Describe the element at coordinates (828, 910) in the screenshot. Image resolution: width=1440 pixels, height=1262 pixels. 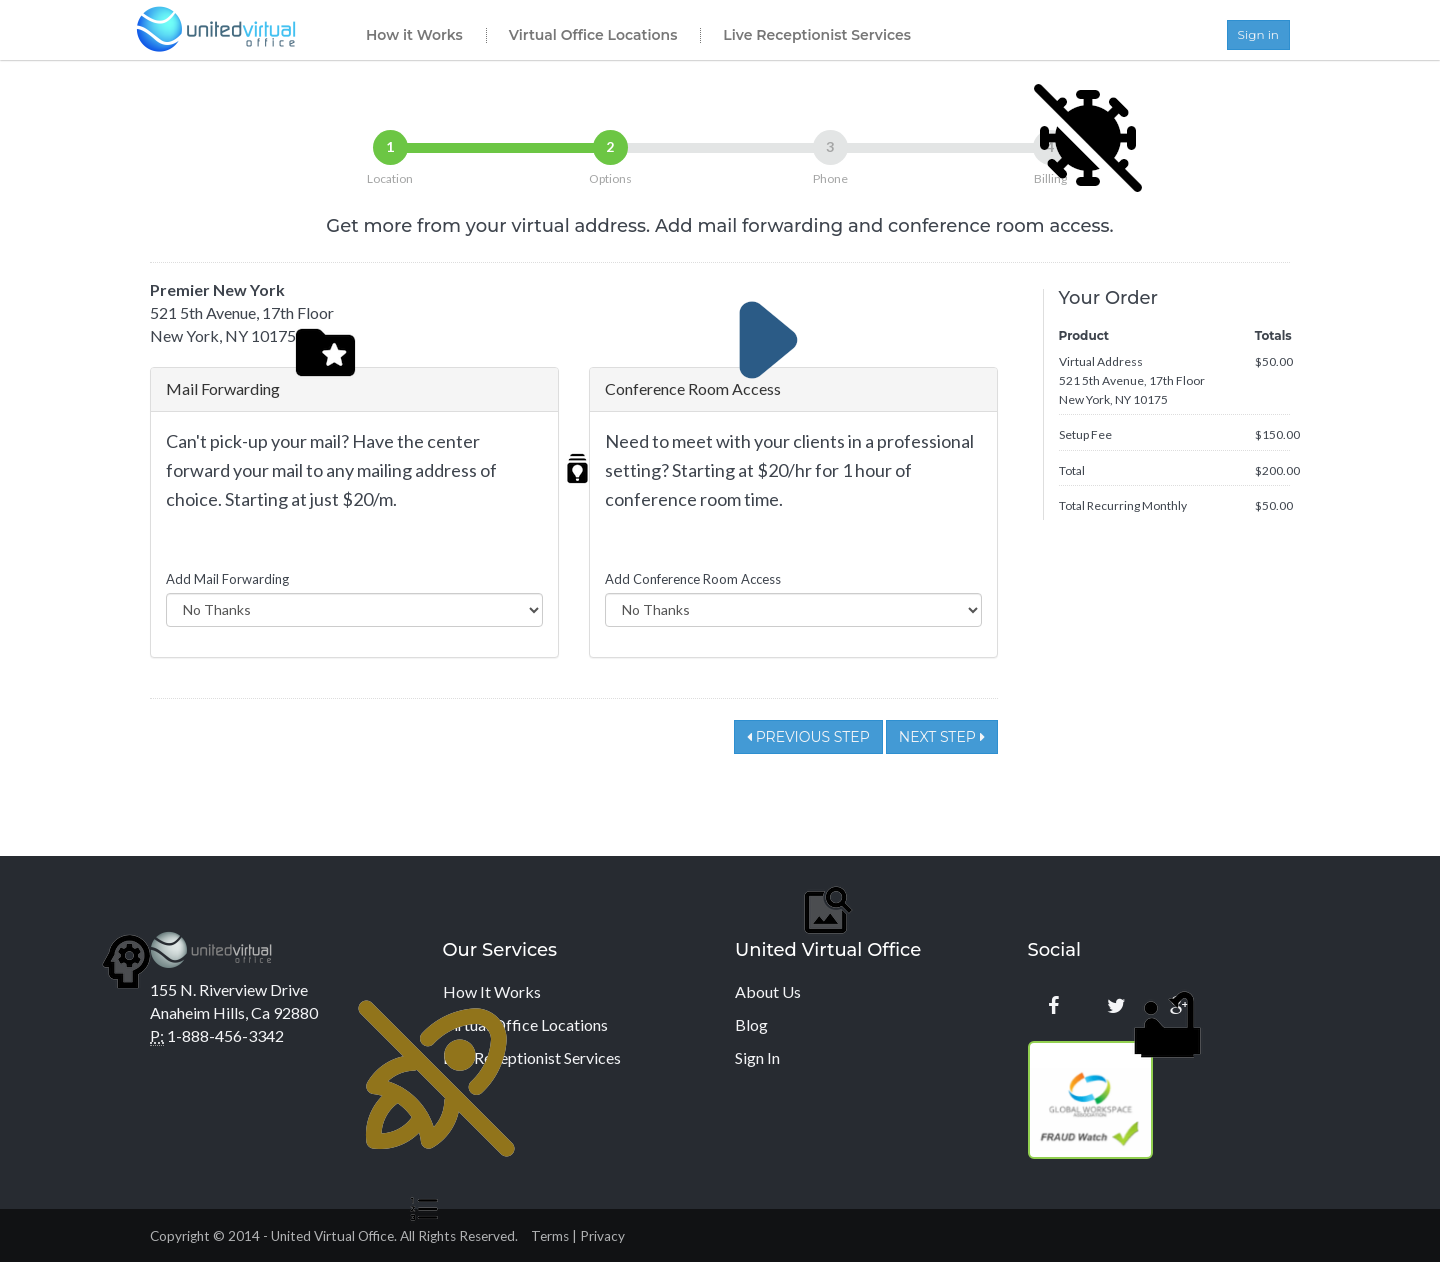
I see `search for images or photos` at that location.